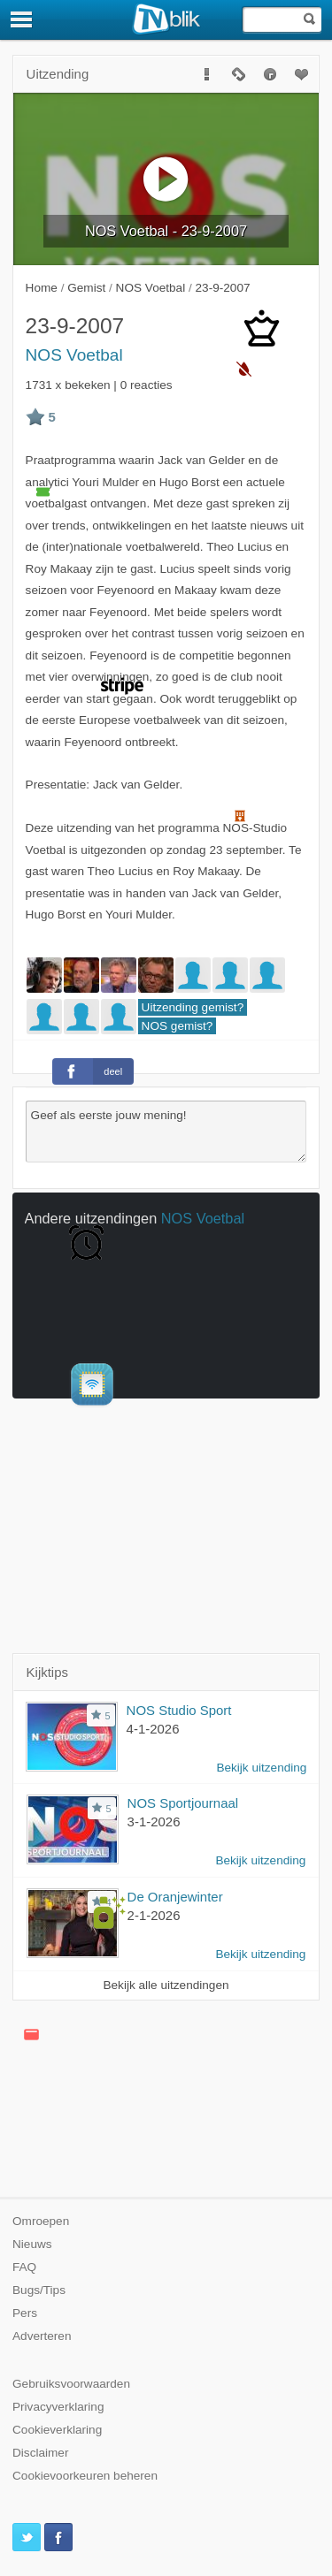 The image size is (332, 2576). Describe the element at coordinates (243, 369) in the screenshot. I see `disable water or liquid detection` at that location.